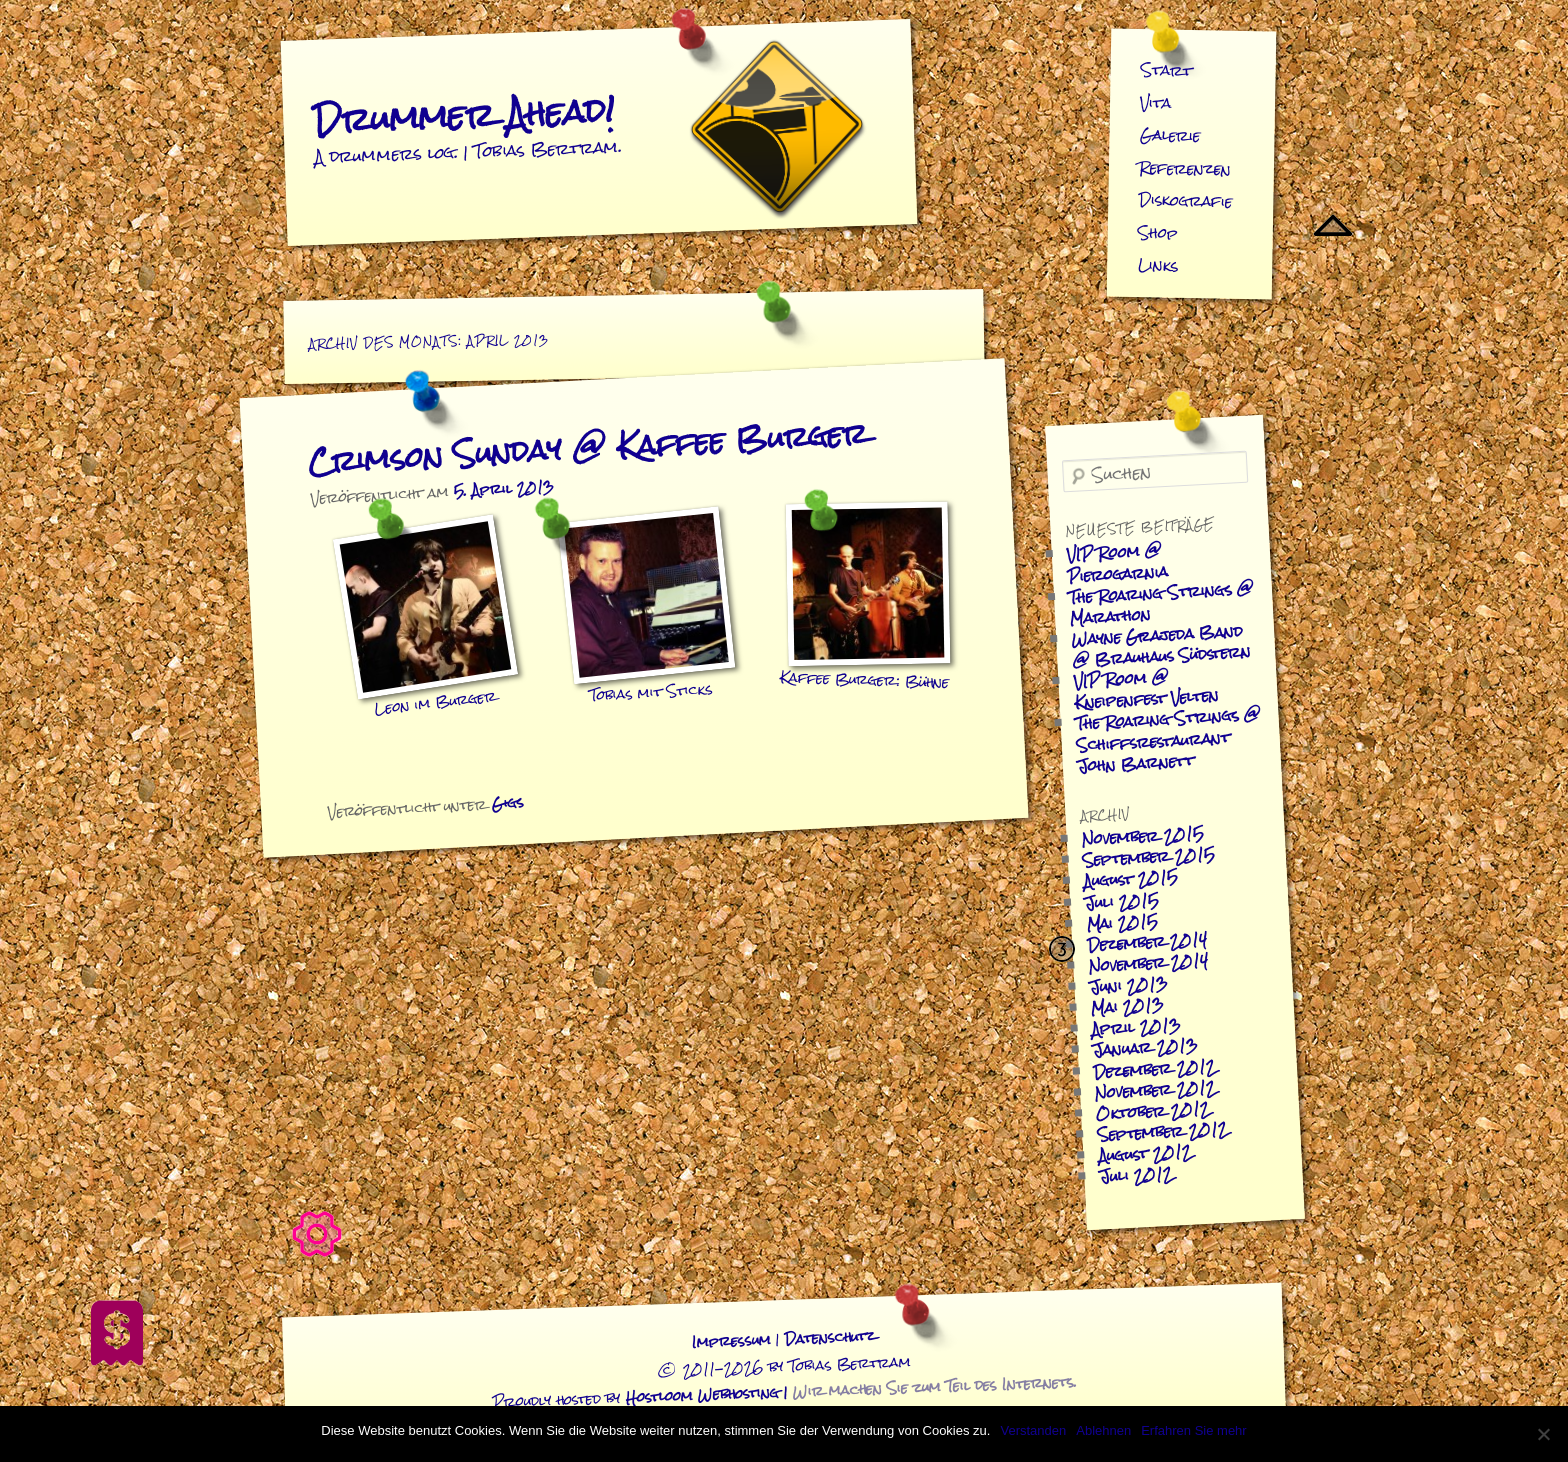 The width and height of the screenshot is (1568, 1462). What do you see at coordinates (1062, 949) in the screenshot?
I see `indicates step three in a multi-step process` at bounding box center [1062, 949].